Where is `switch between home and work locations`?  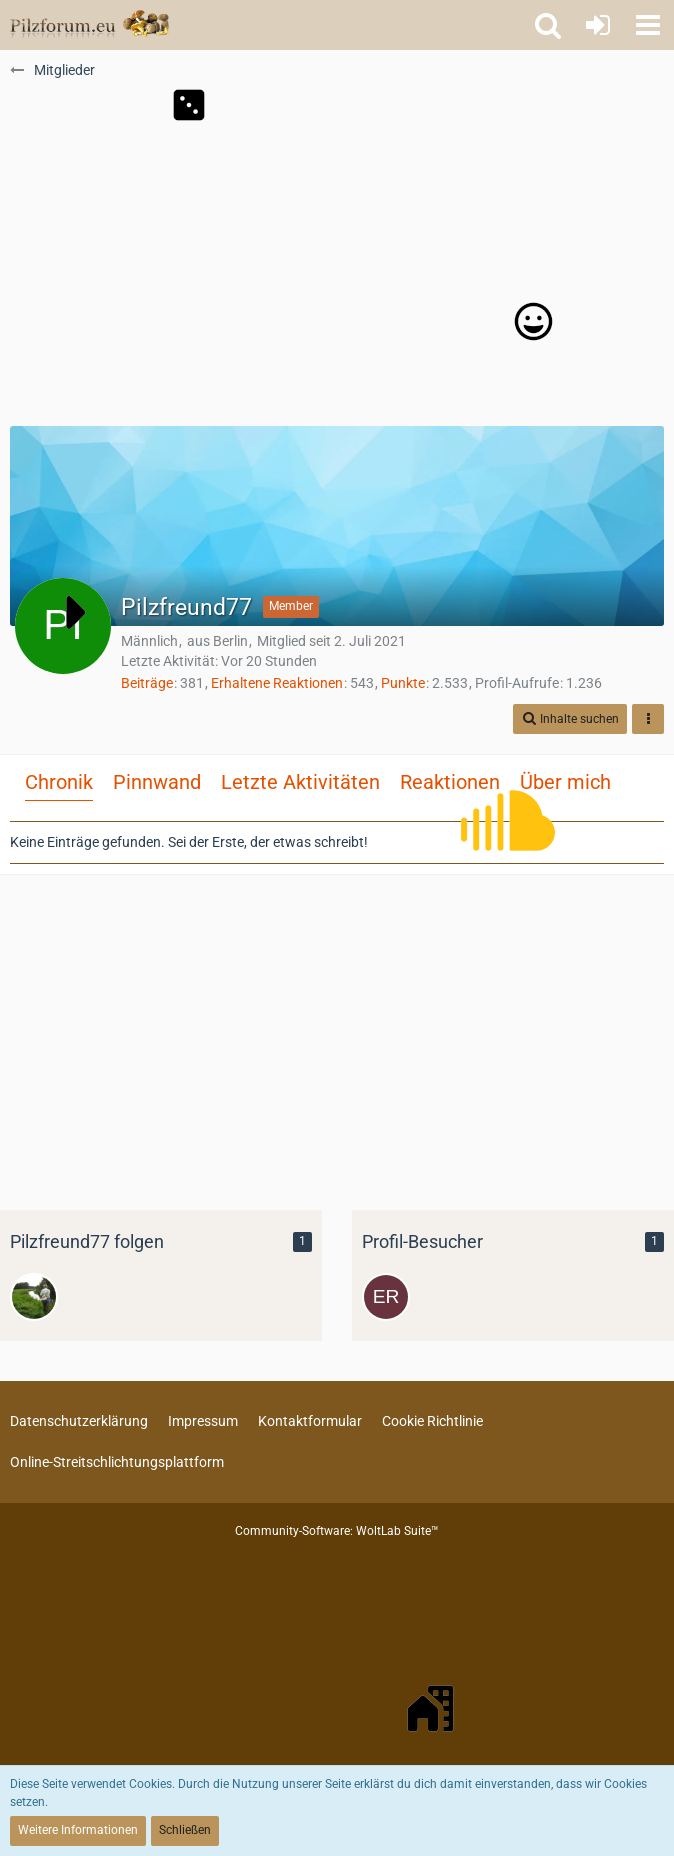 switch between home and work locations is located at coordinates (430, 1708).